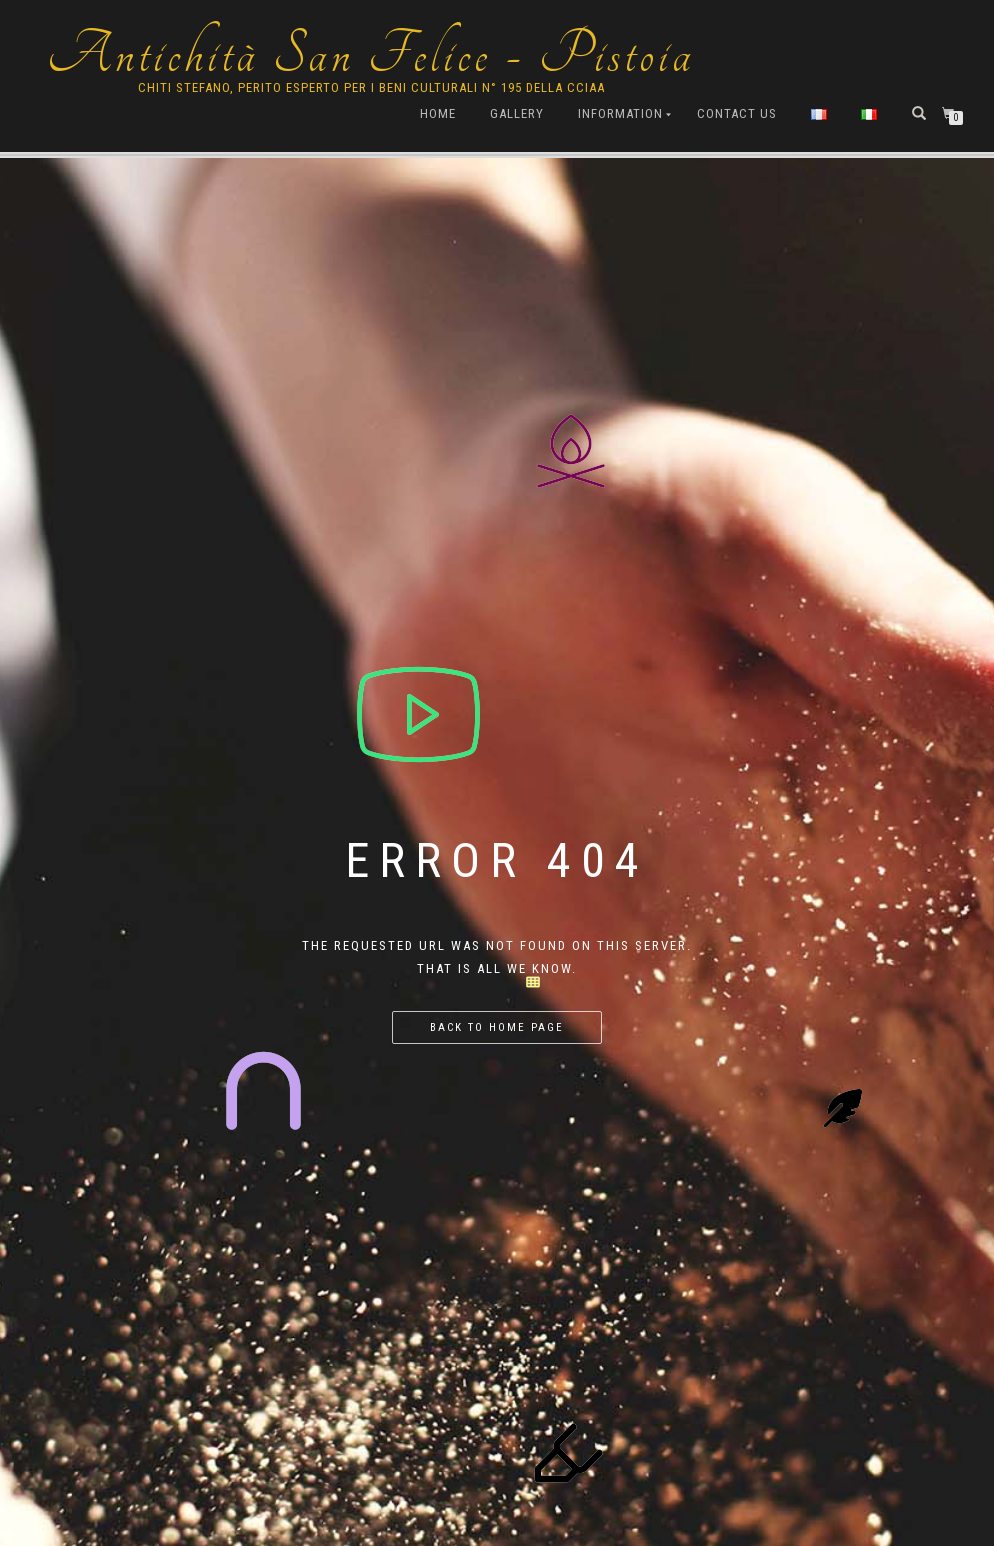  I want to click on open app grid or launcher, so click(533, 982).